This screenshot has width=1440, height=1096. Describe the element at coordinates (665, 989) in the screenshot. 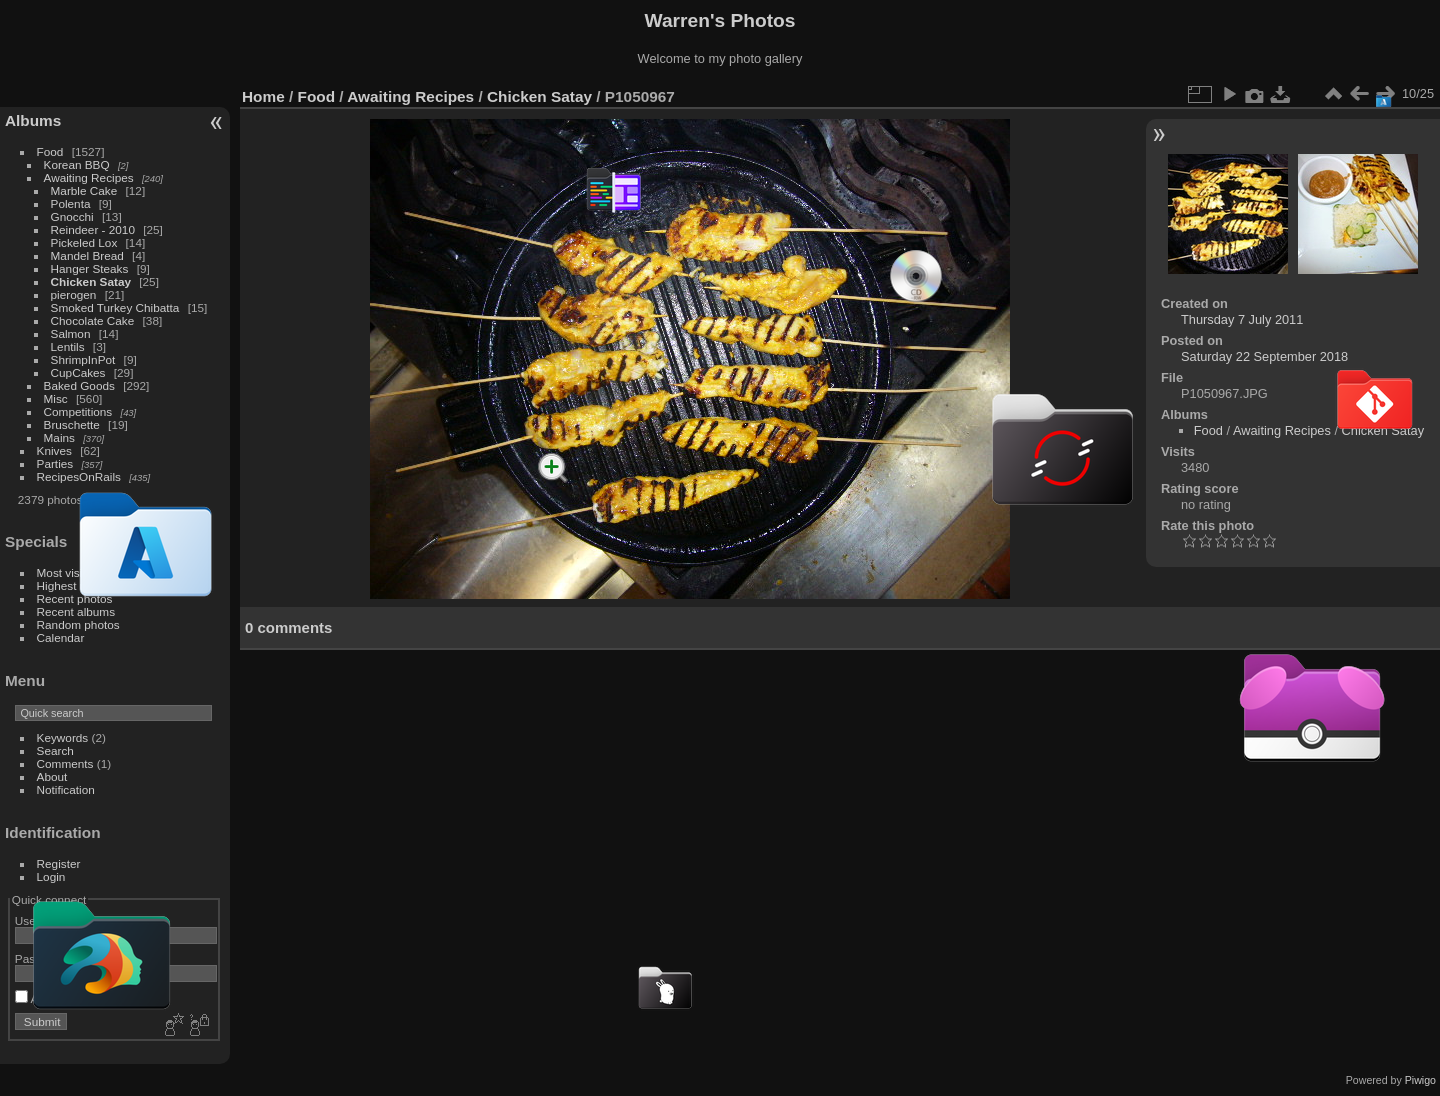

I see `folder containing Plan 9 operating system files` at that location.